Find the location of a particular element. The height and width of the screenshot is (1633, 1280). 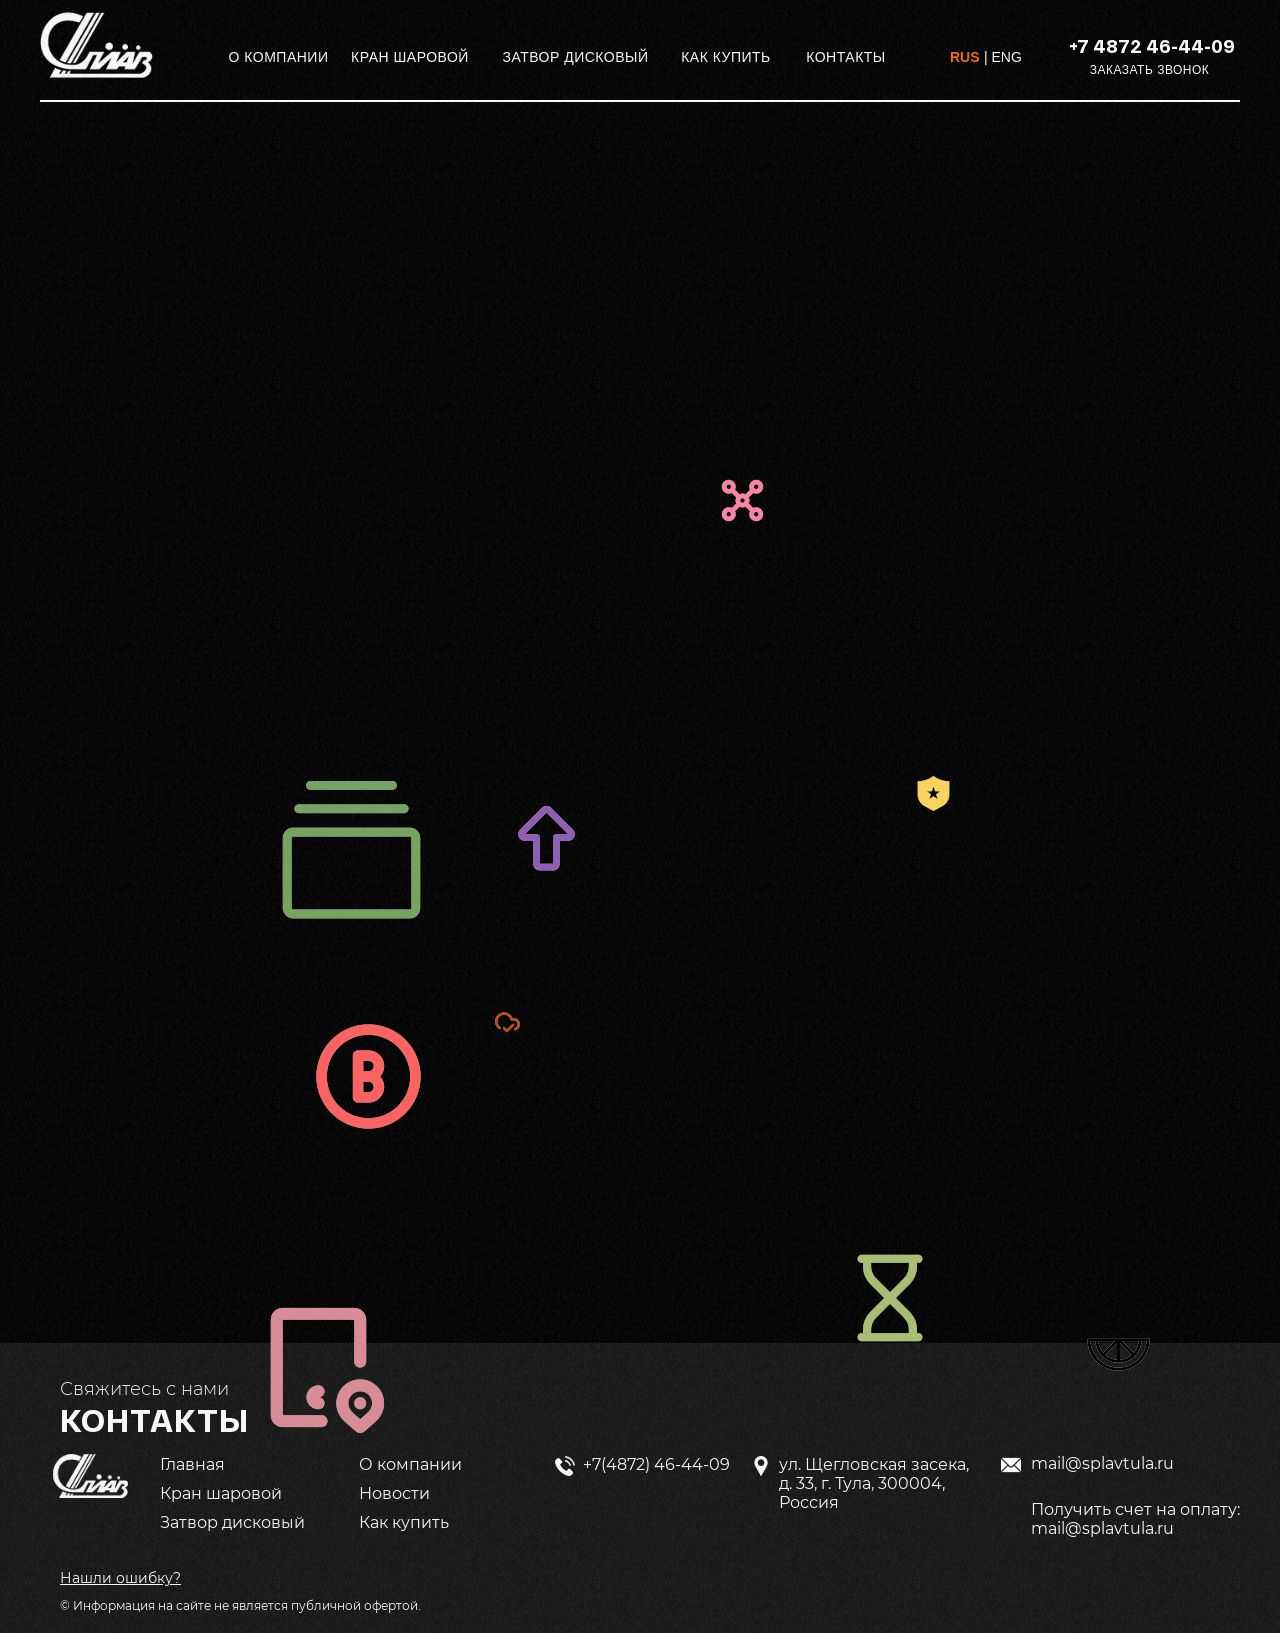

view star network topology is located at coordinates (742, 500).